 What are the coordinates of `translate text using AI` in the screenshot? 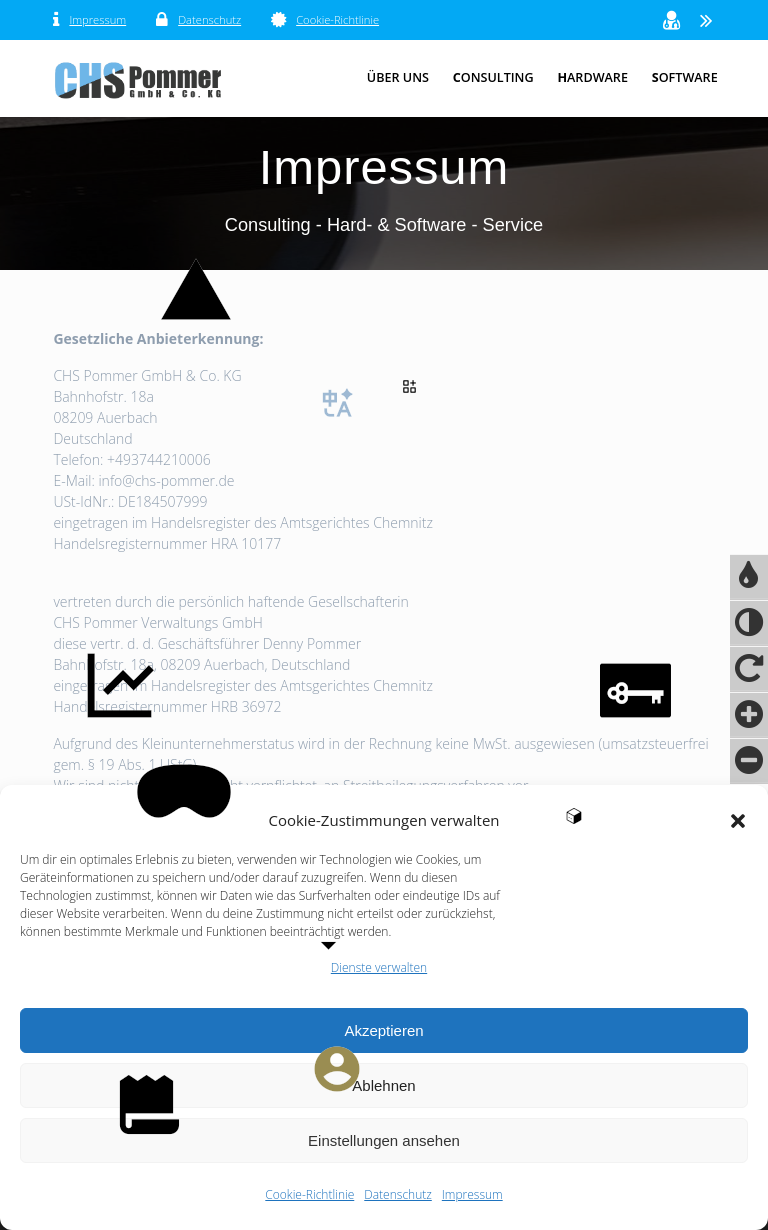 It's located at (337, 404).